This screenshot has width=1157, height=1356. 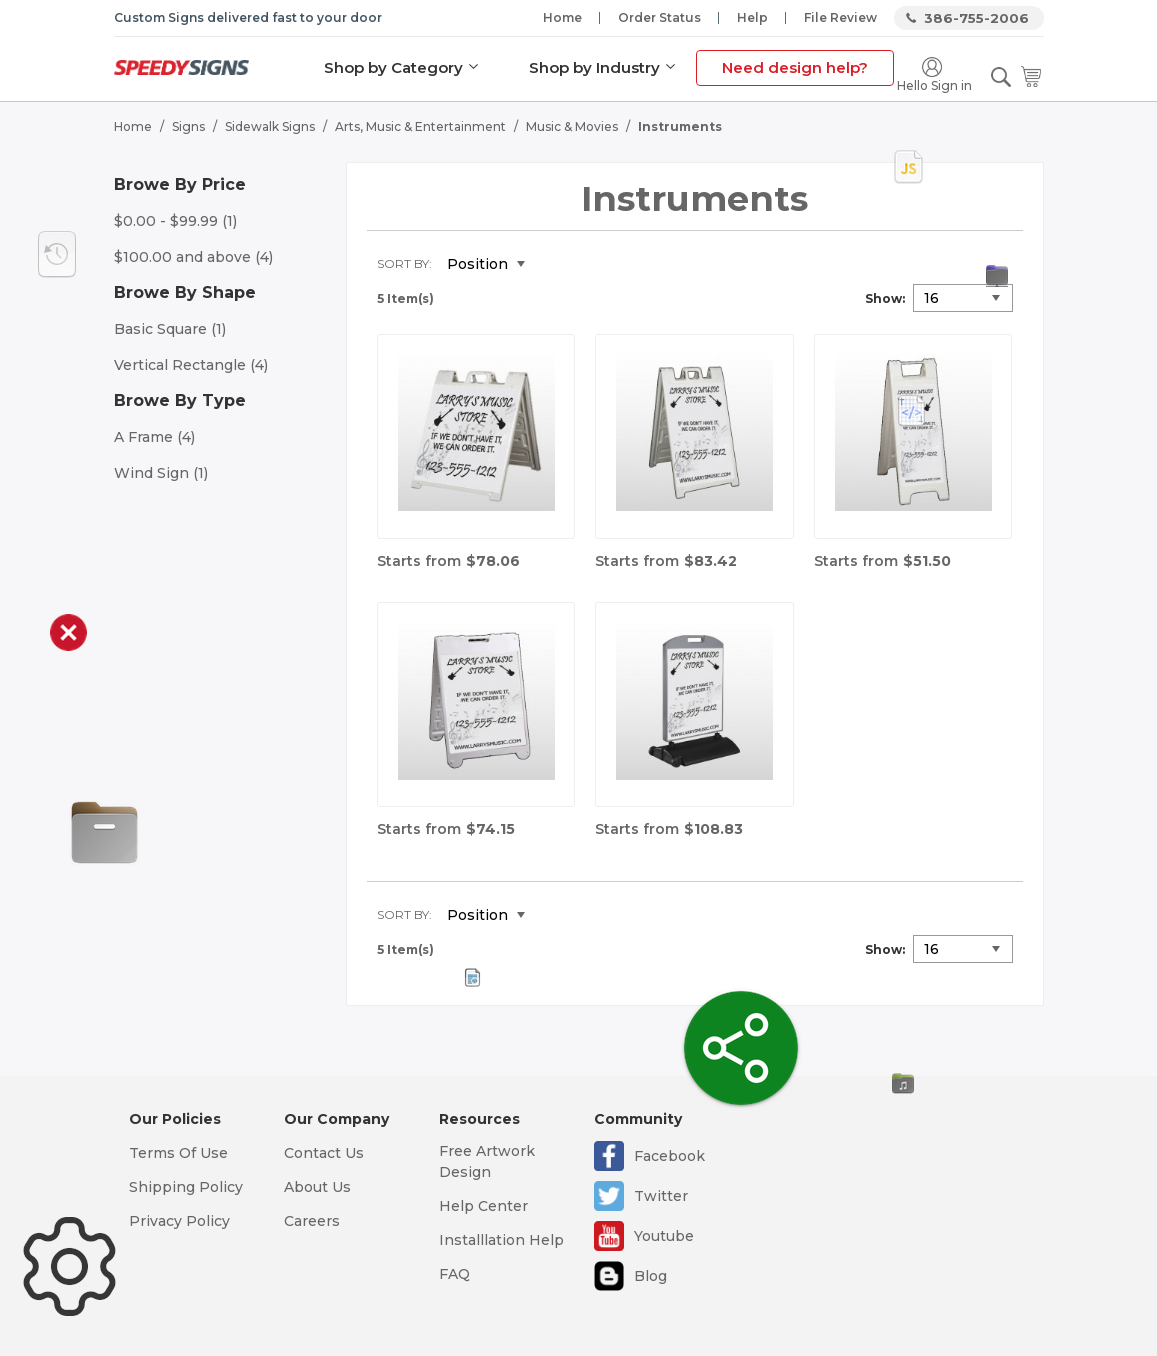 What do you see at coordinates (472, 977) in the screenshot?
I see `open a web template document file` at bounding box center [472, 977].